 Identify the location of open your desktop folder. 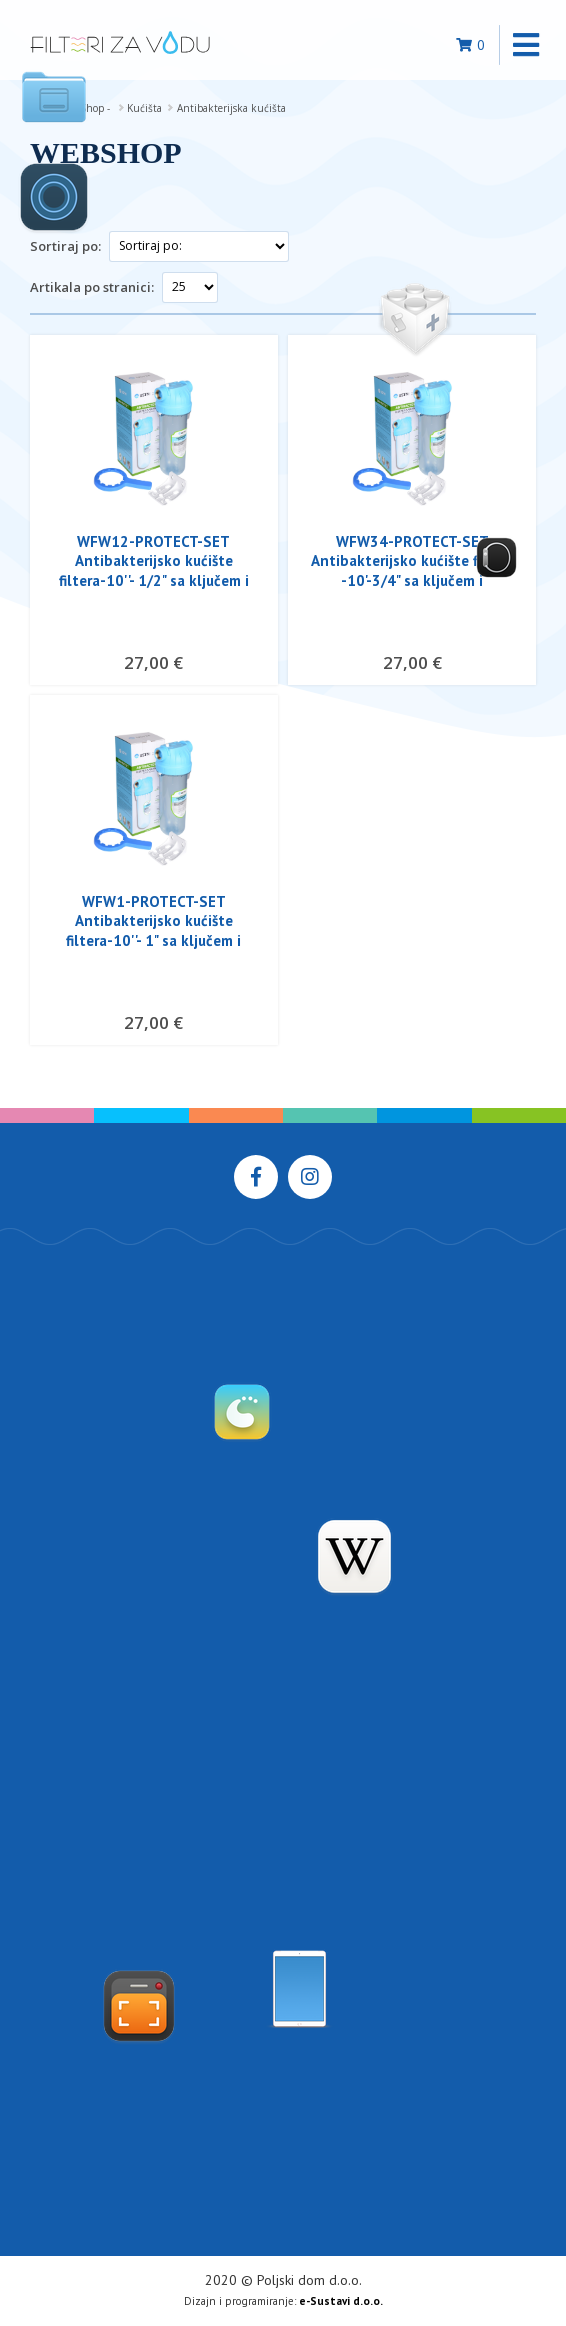
(54, 97).